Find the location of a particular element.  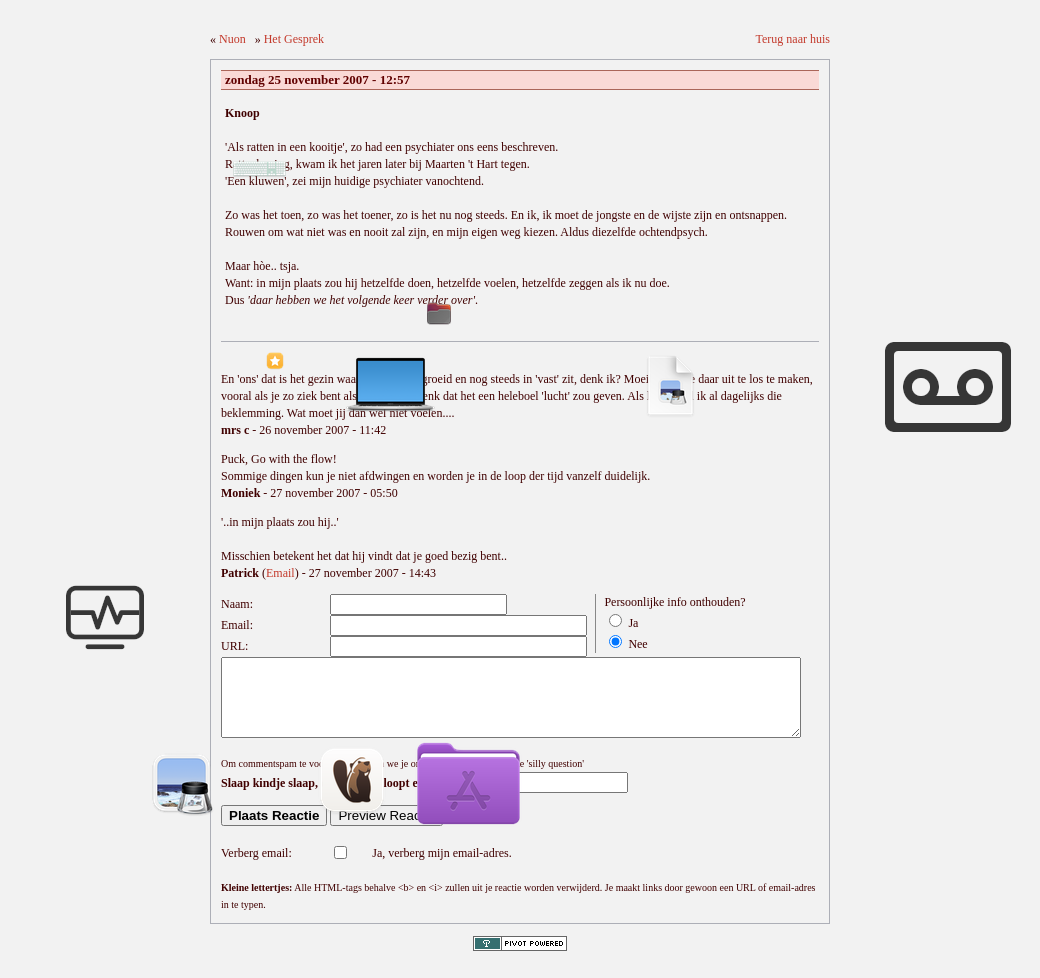

view featured applications is located at coordinates (275, 361).